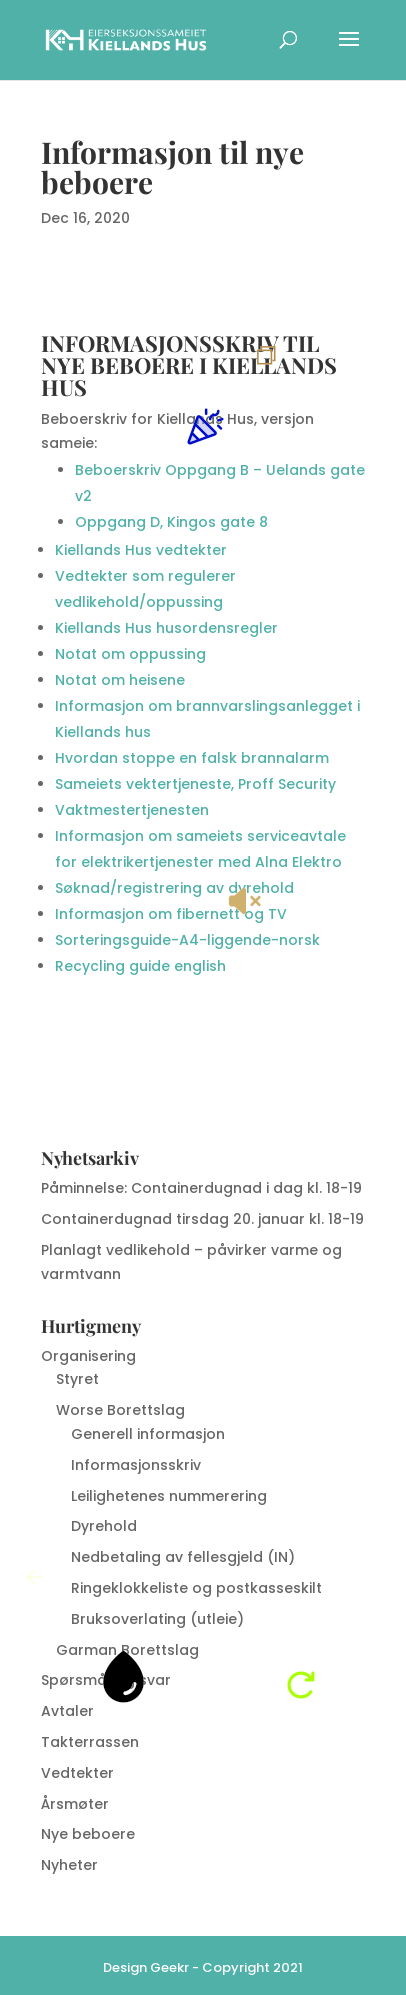 Image resolution: width=406 pixels, height=1995 pixels. I want to click on mute audio or sound, so click(246, 901).